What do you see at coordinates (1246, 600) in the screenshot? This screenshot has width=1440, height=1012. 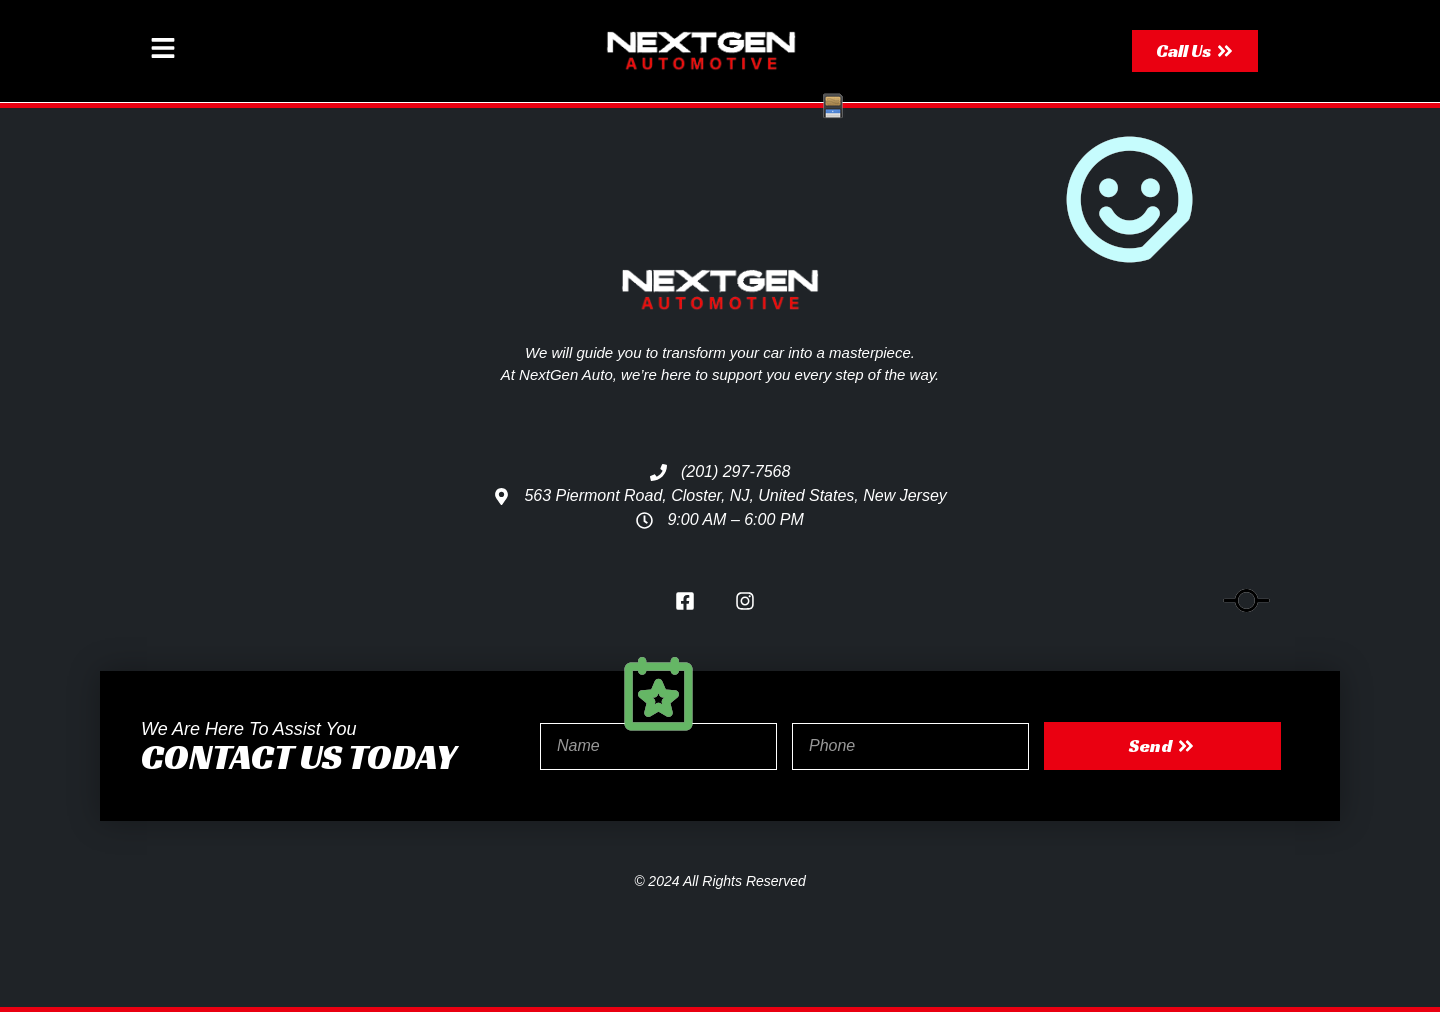 I see `view commit details in version control` at bounding box center [1246, 600].